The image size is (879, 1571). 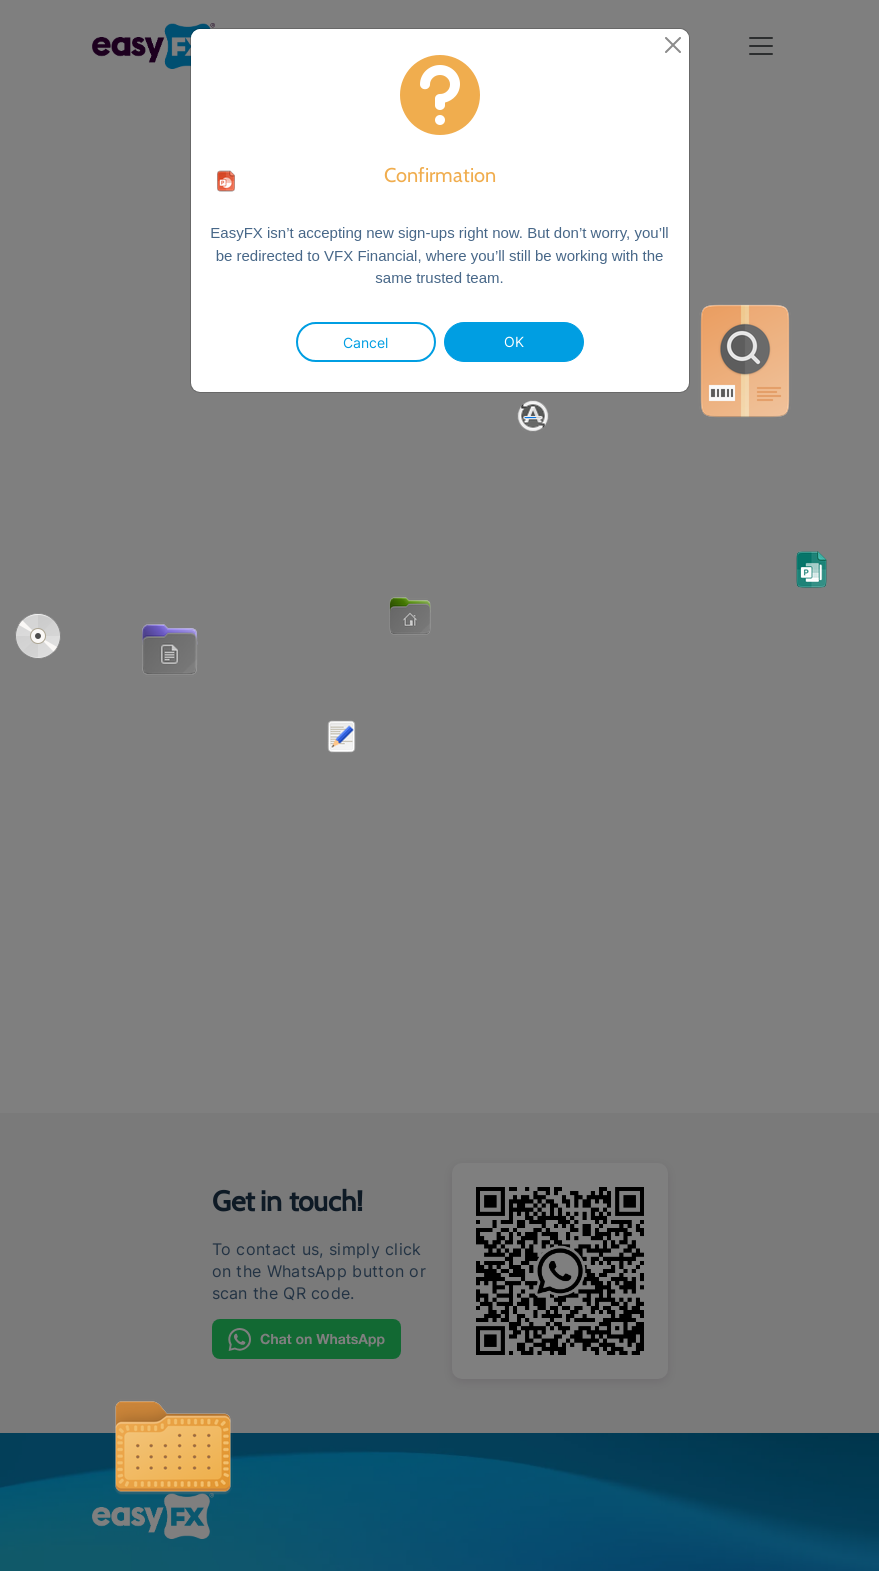 I want to click on open your documents folder, so click(x=169, y=649).